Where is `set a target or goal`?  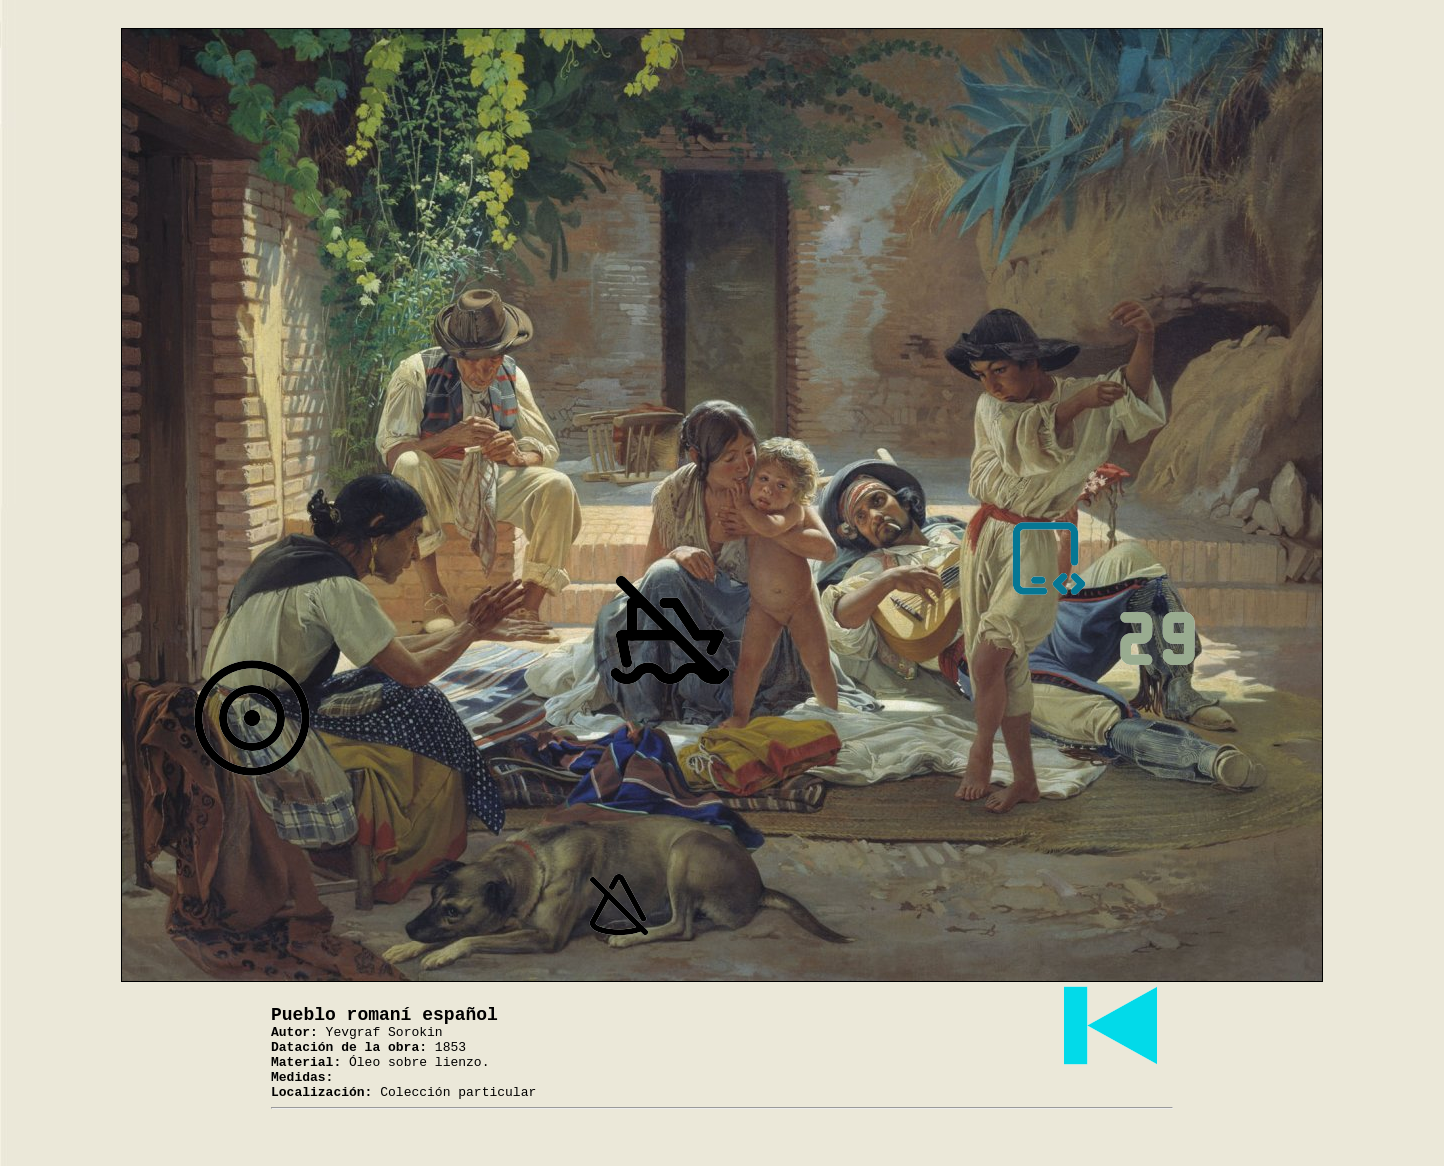
set a target or goal is located at coordinates (252, 718).